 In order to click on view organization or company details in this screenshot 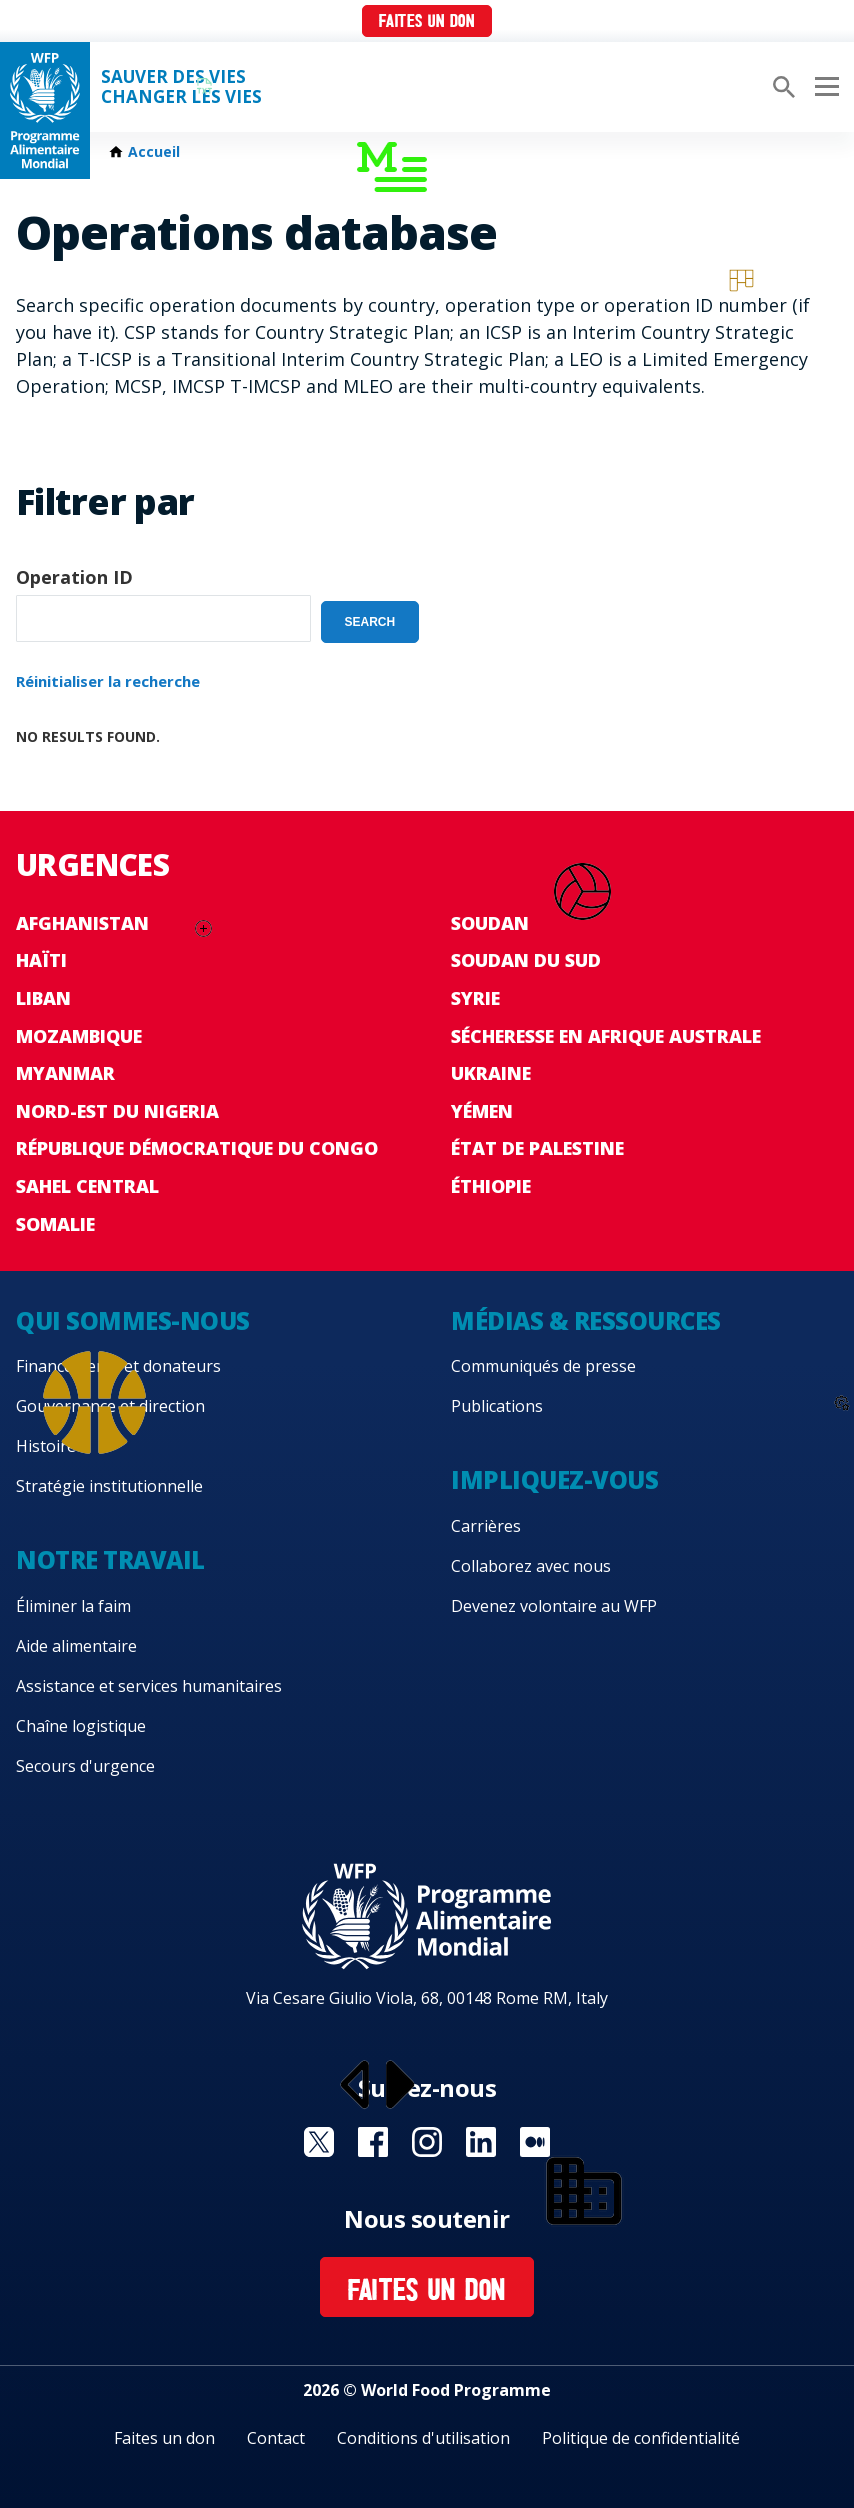, I will do `click(584, 2191)`.